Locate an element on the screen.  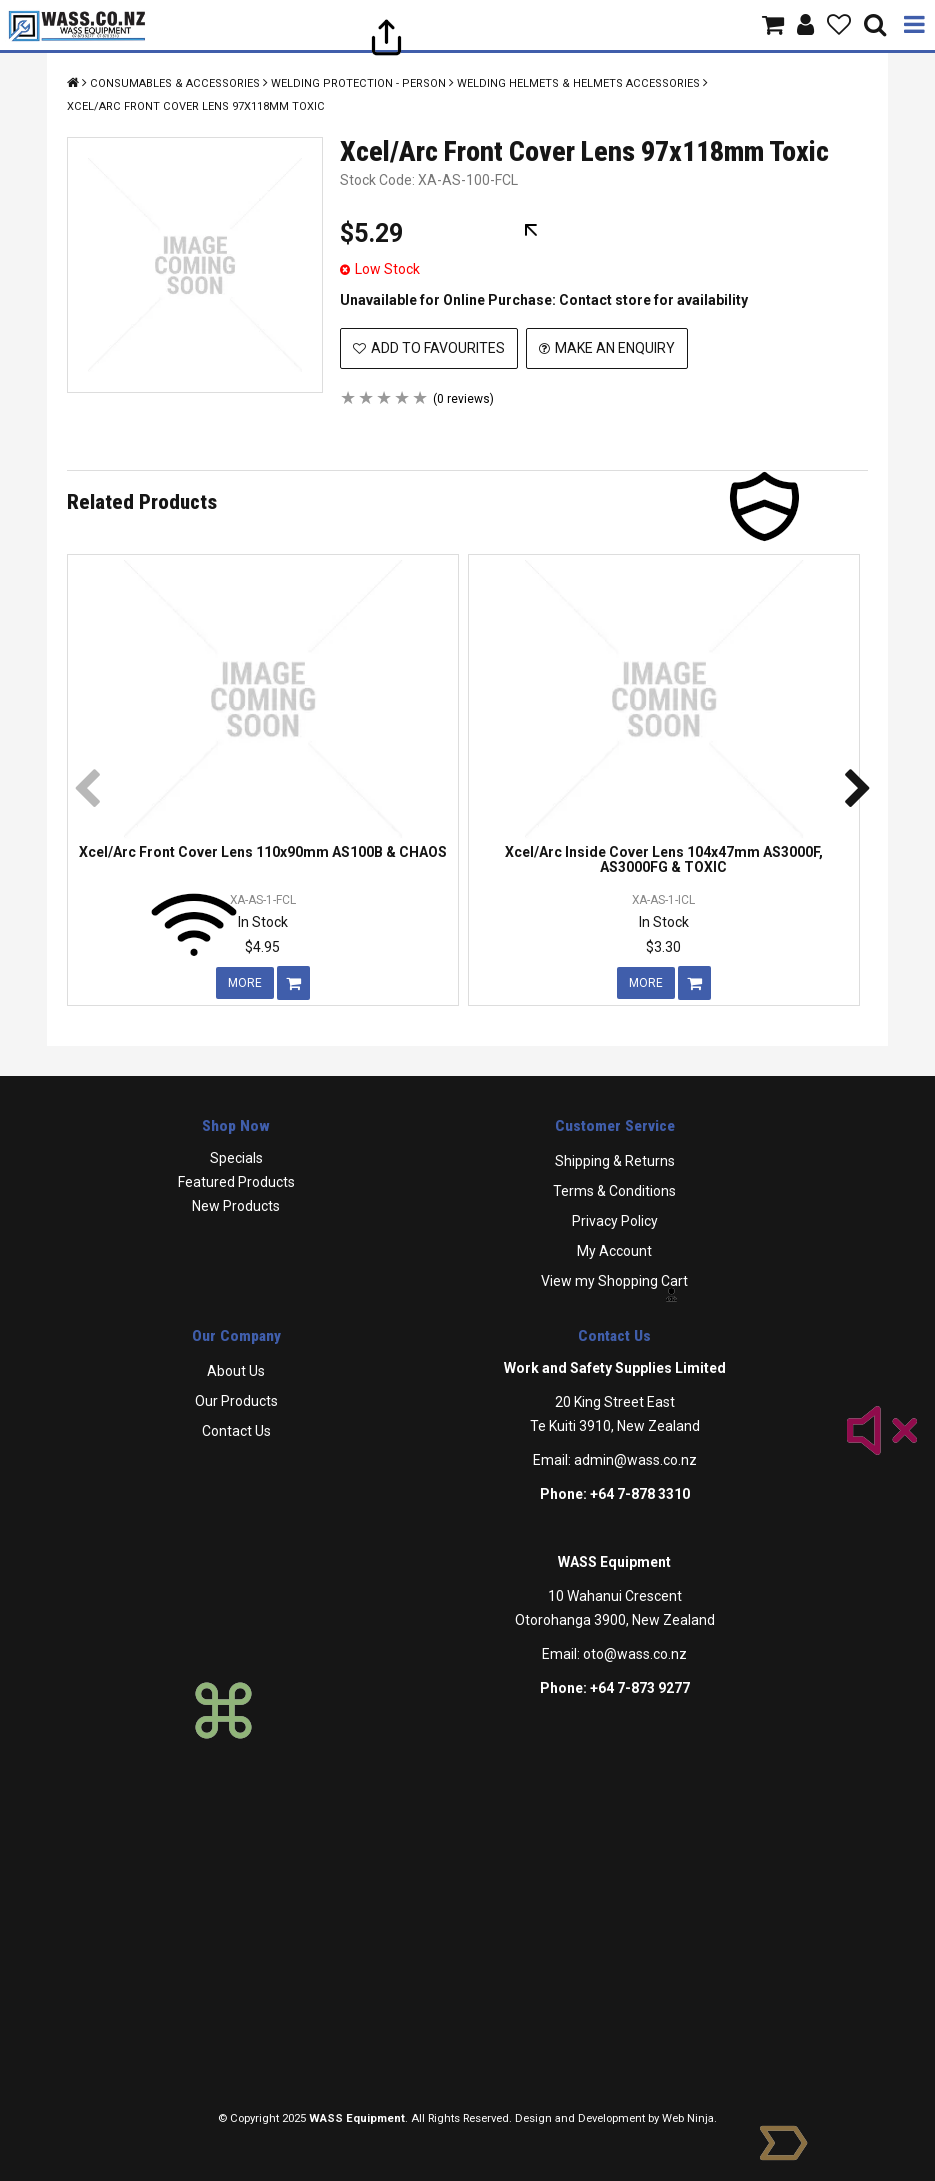
view wireless network connection status is located at coordinates (194, 923).